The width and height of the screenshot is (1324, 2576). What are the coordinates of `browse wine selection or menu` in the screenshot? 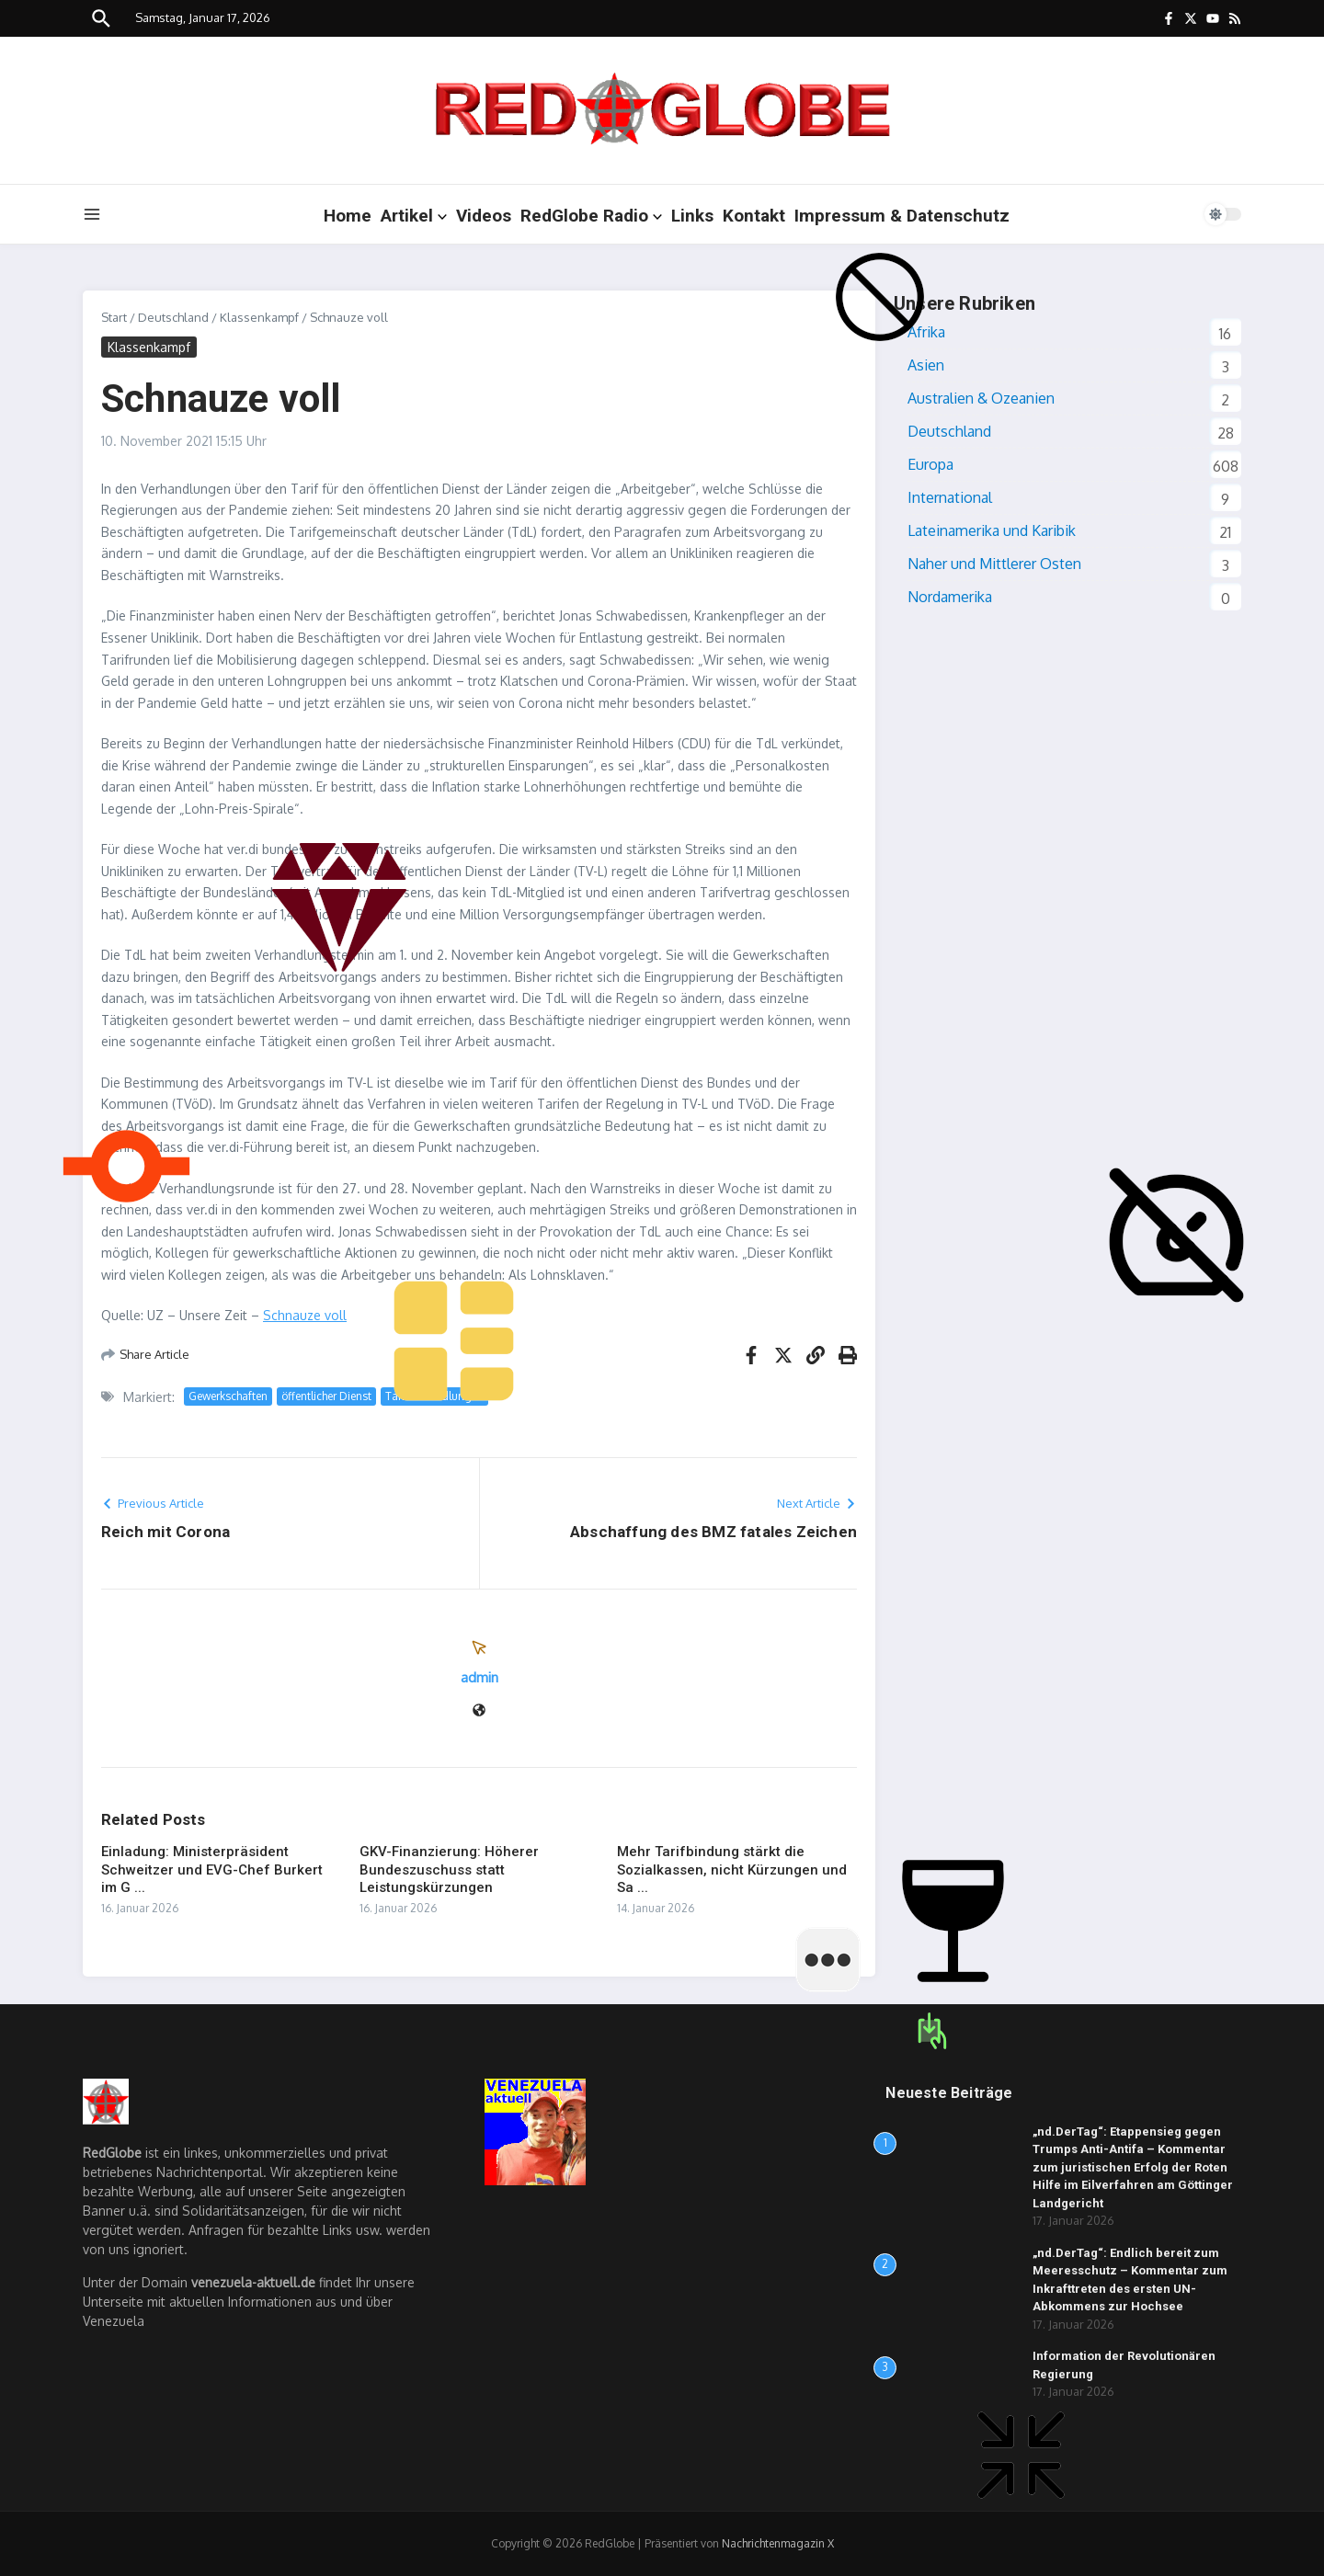 It's located at (953, 1921).